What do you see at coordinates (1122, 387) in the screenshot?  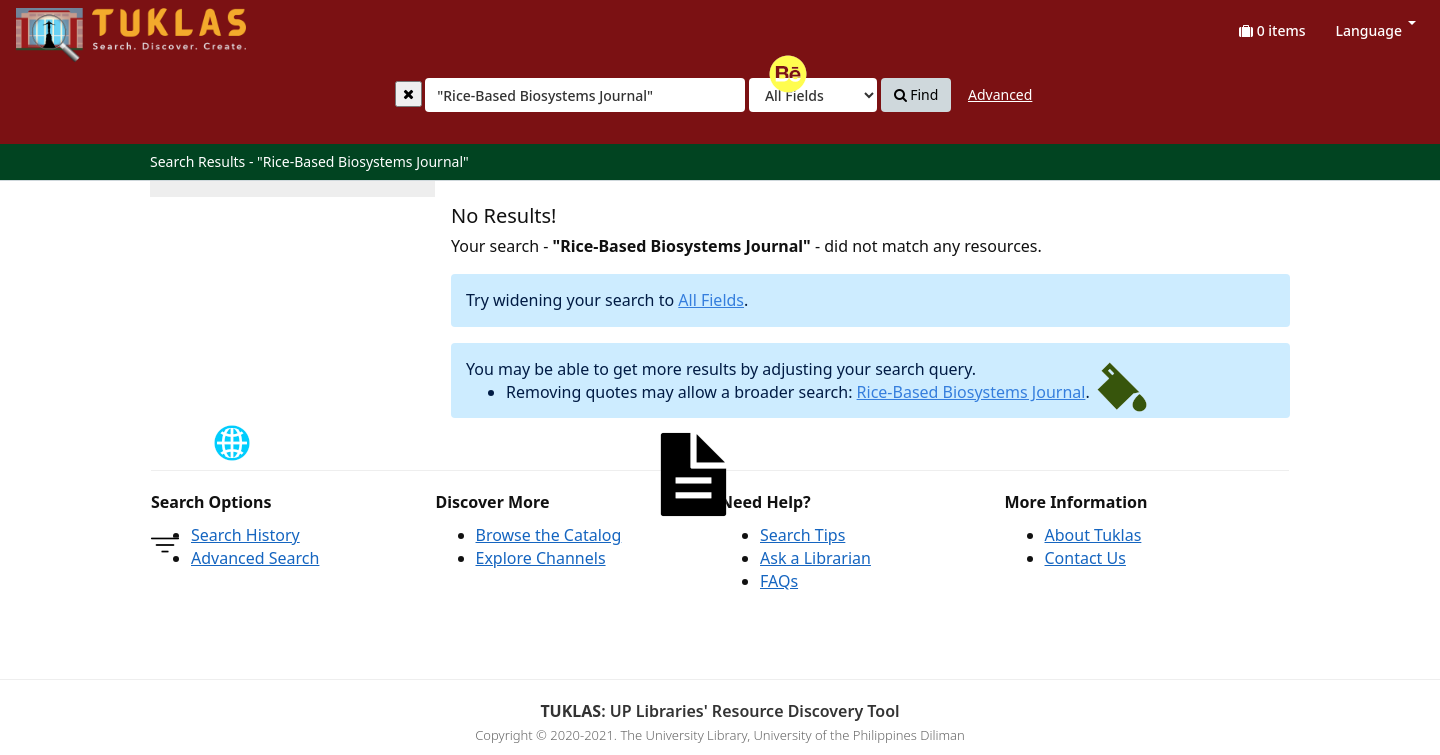 I see `fill an area with color` at bounding box center [1122, 387].